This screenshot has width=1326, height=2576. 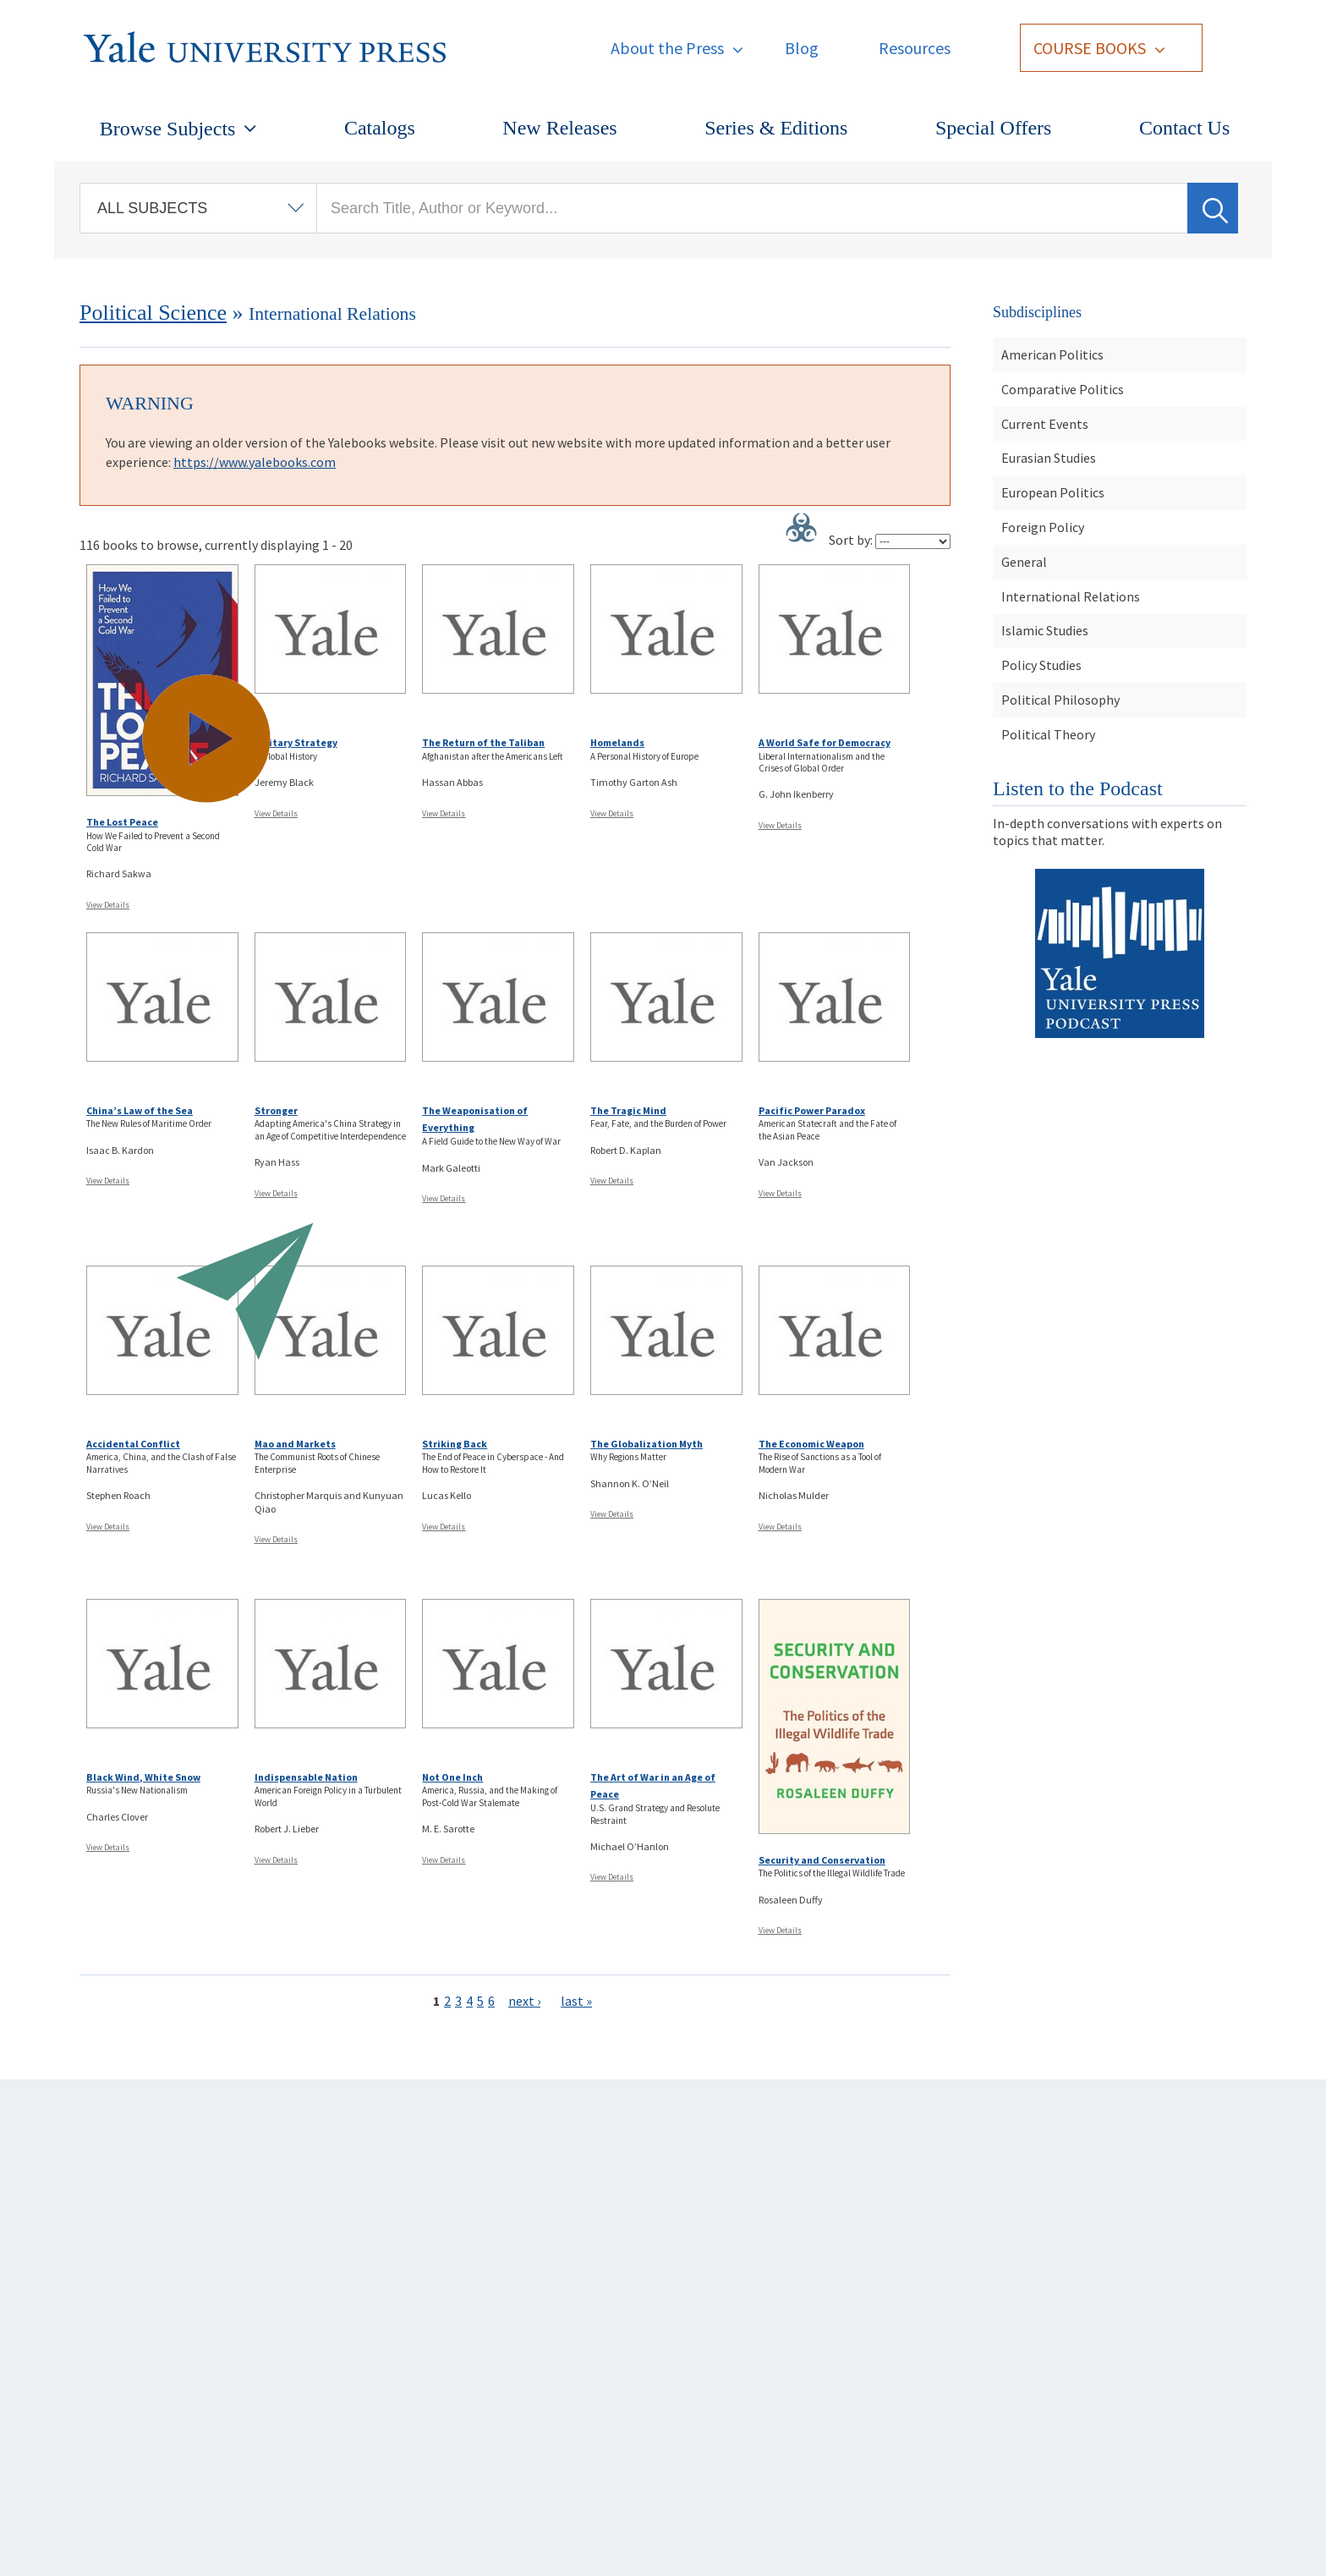 What do you see at coordinates (244, 1291) in the screenshot?
I see `send a message` at bounding box center [244, 1291].